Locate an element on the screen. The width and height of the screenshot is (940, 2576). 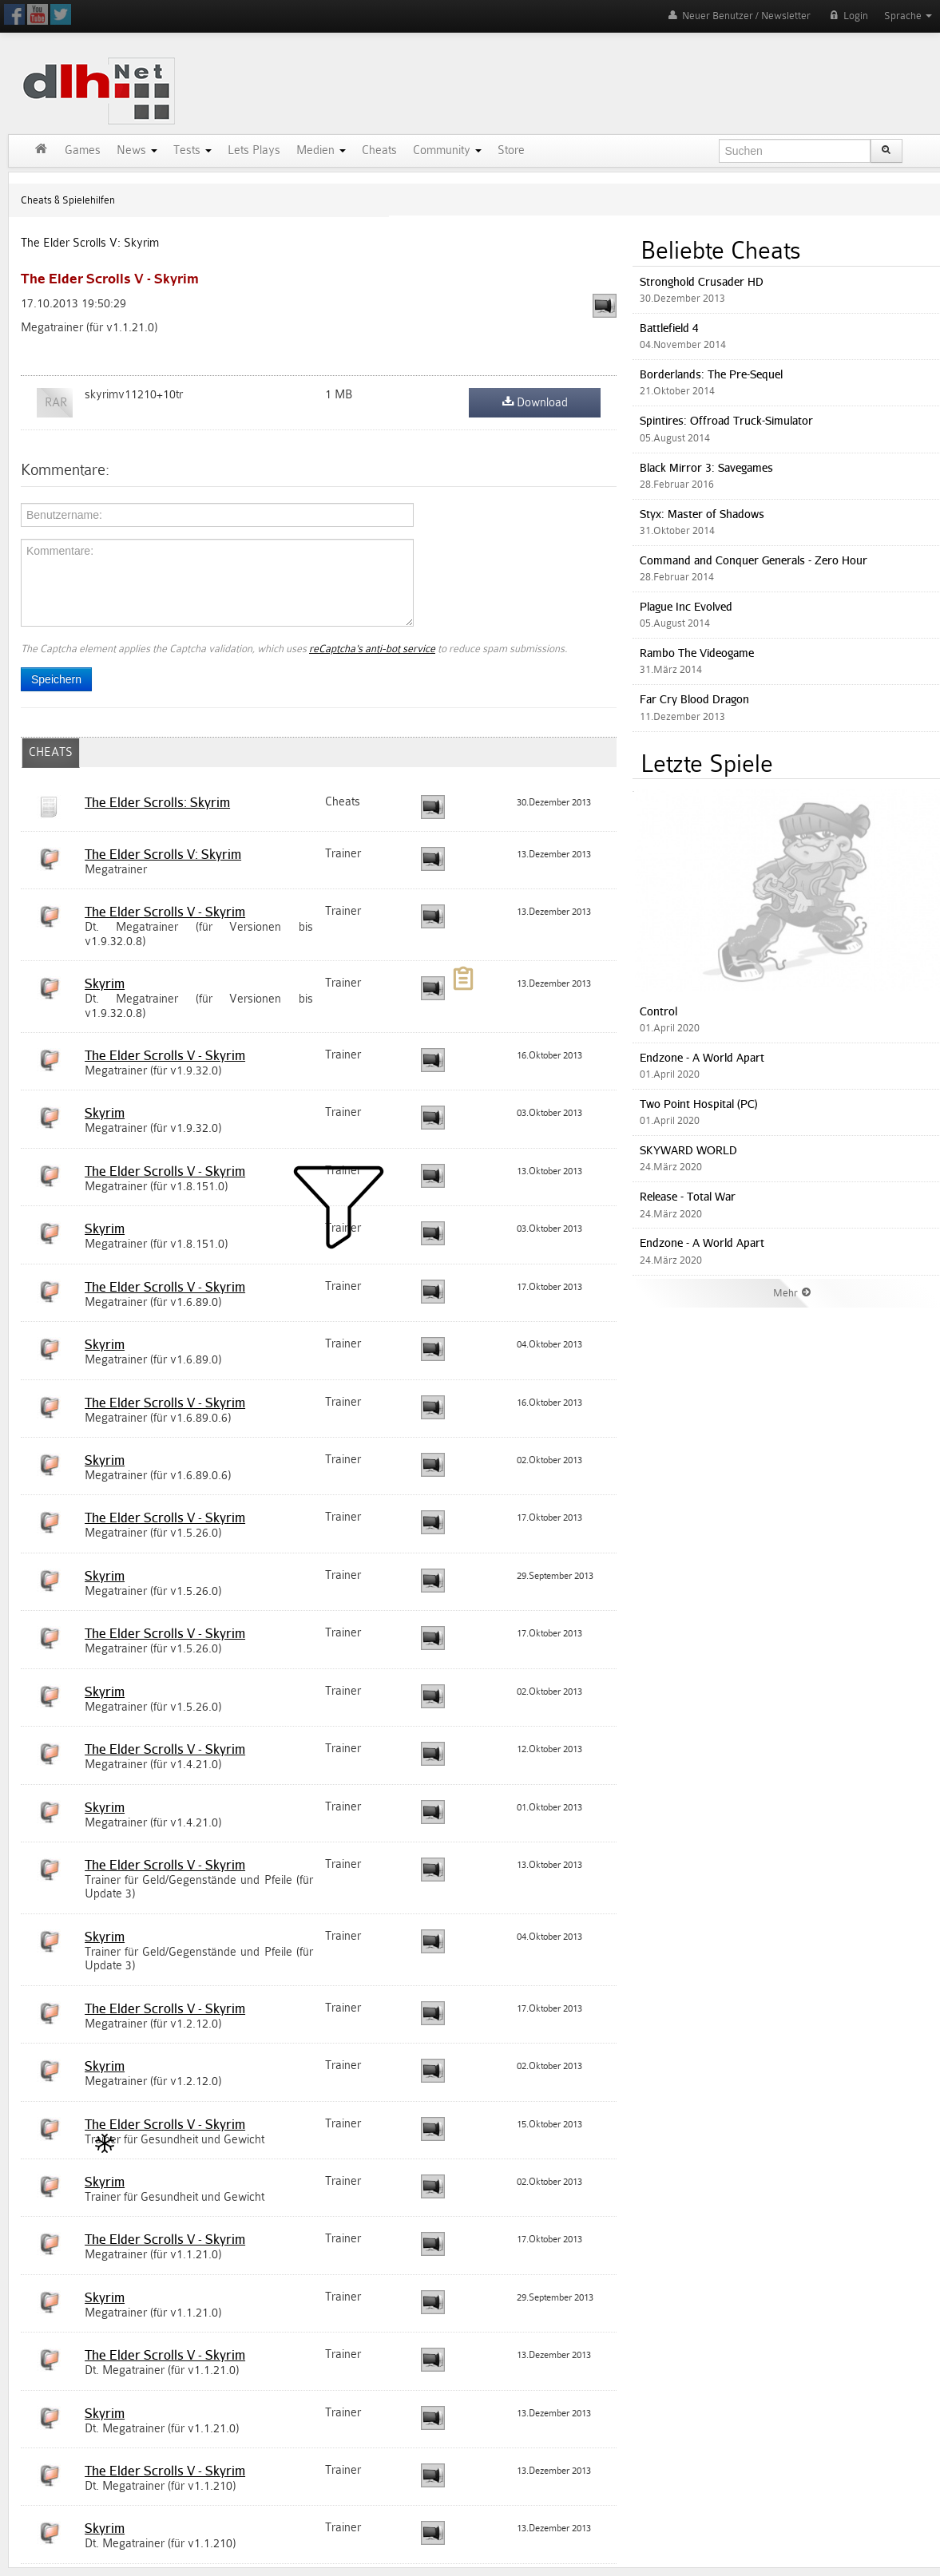
view clipboard contents is located at coordinates (463, 979).